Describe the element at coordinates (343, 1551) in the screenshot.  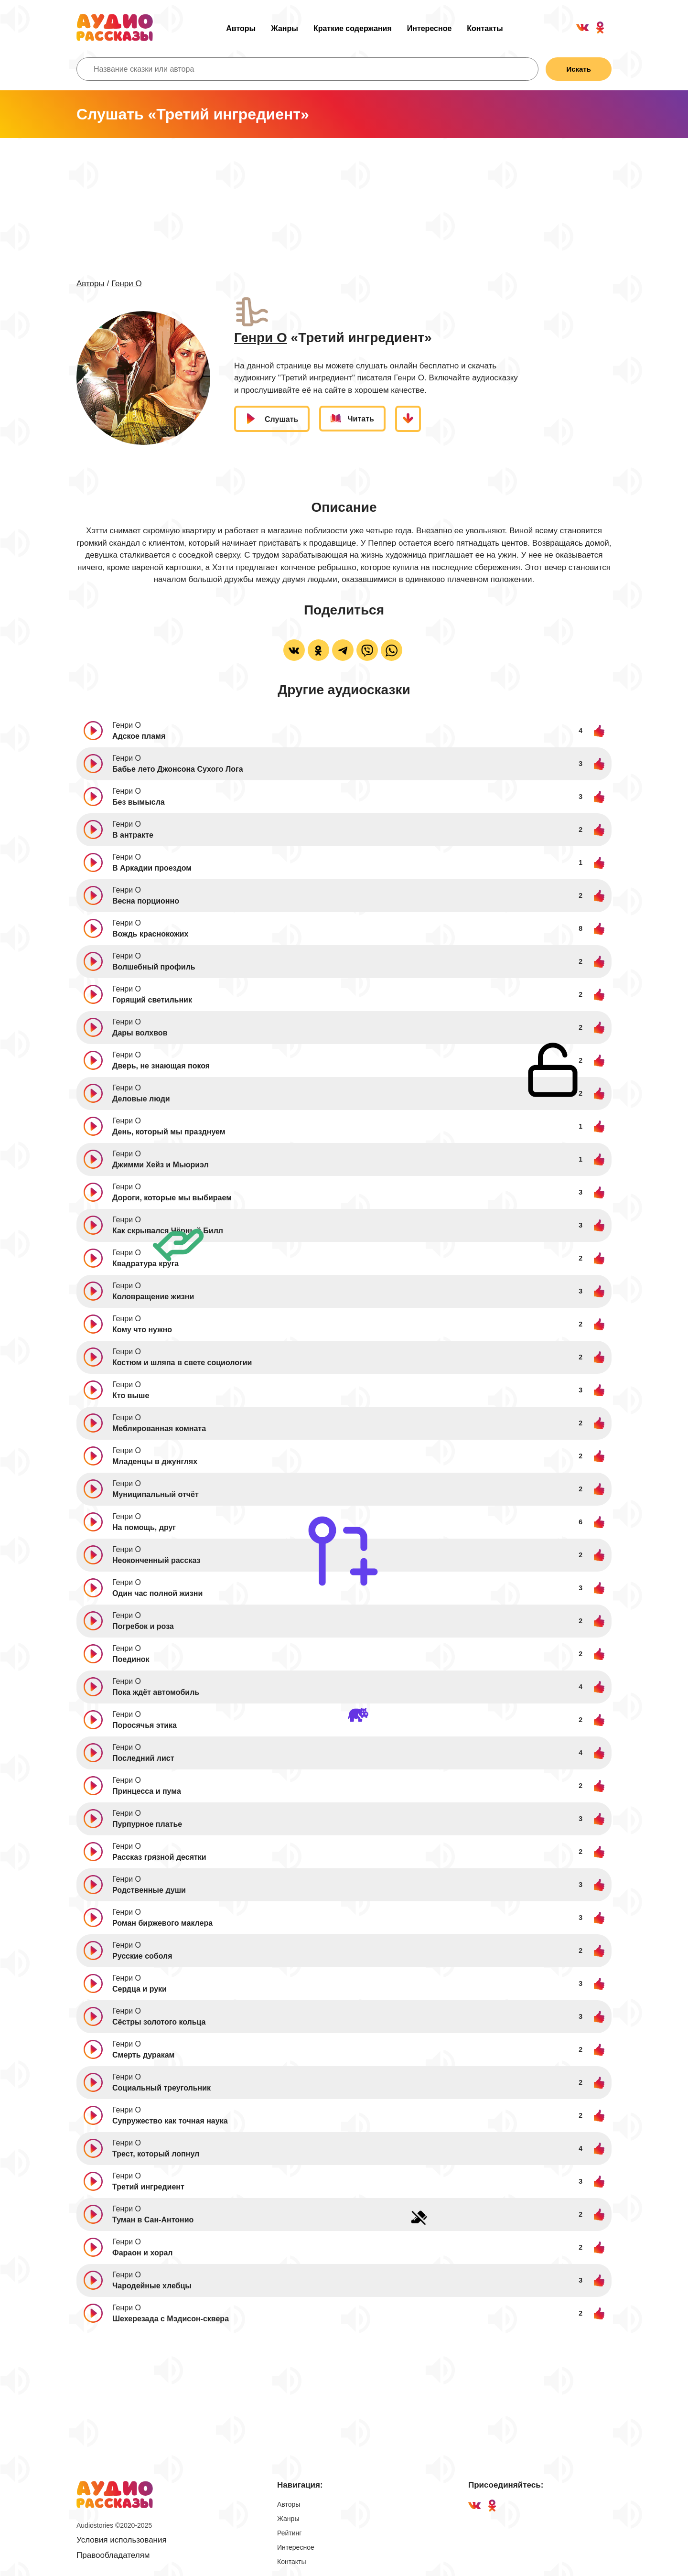
I see `create a new pull request` at that location.